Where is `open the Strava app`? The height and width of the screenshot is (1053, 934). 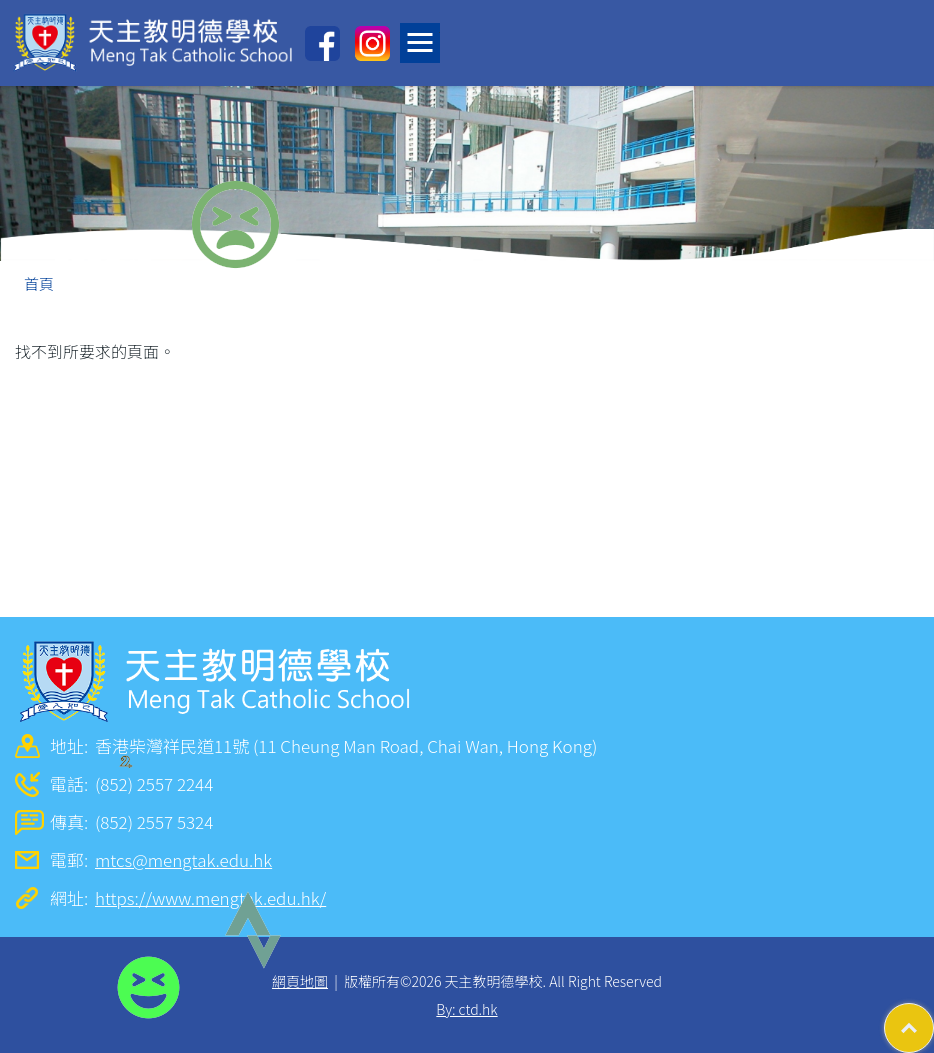 open the Strava app is located at coordinates (253, 930).